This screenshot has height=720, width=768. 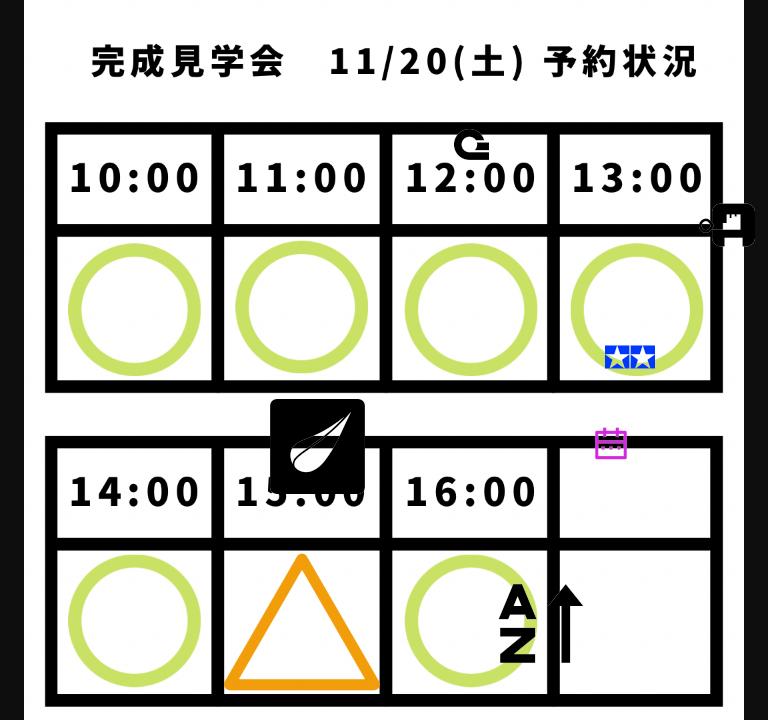 I want to click on sort items alphabetically in descending order (Z to A), so click(x=539, y=623).